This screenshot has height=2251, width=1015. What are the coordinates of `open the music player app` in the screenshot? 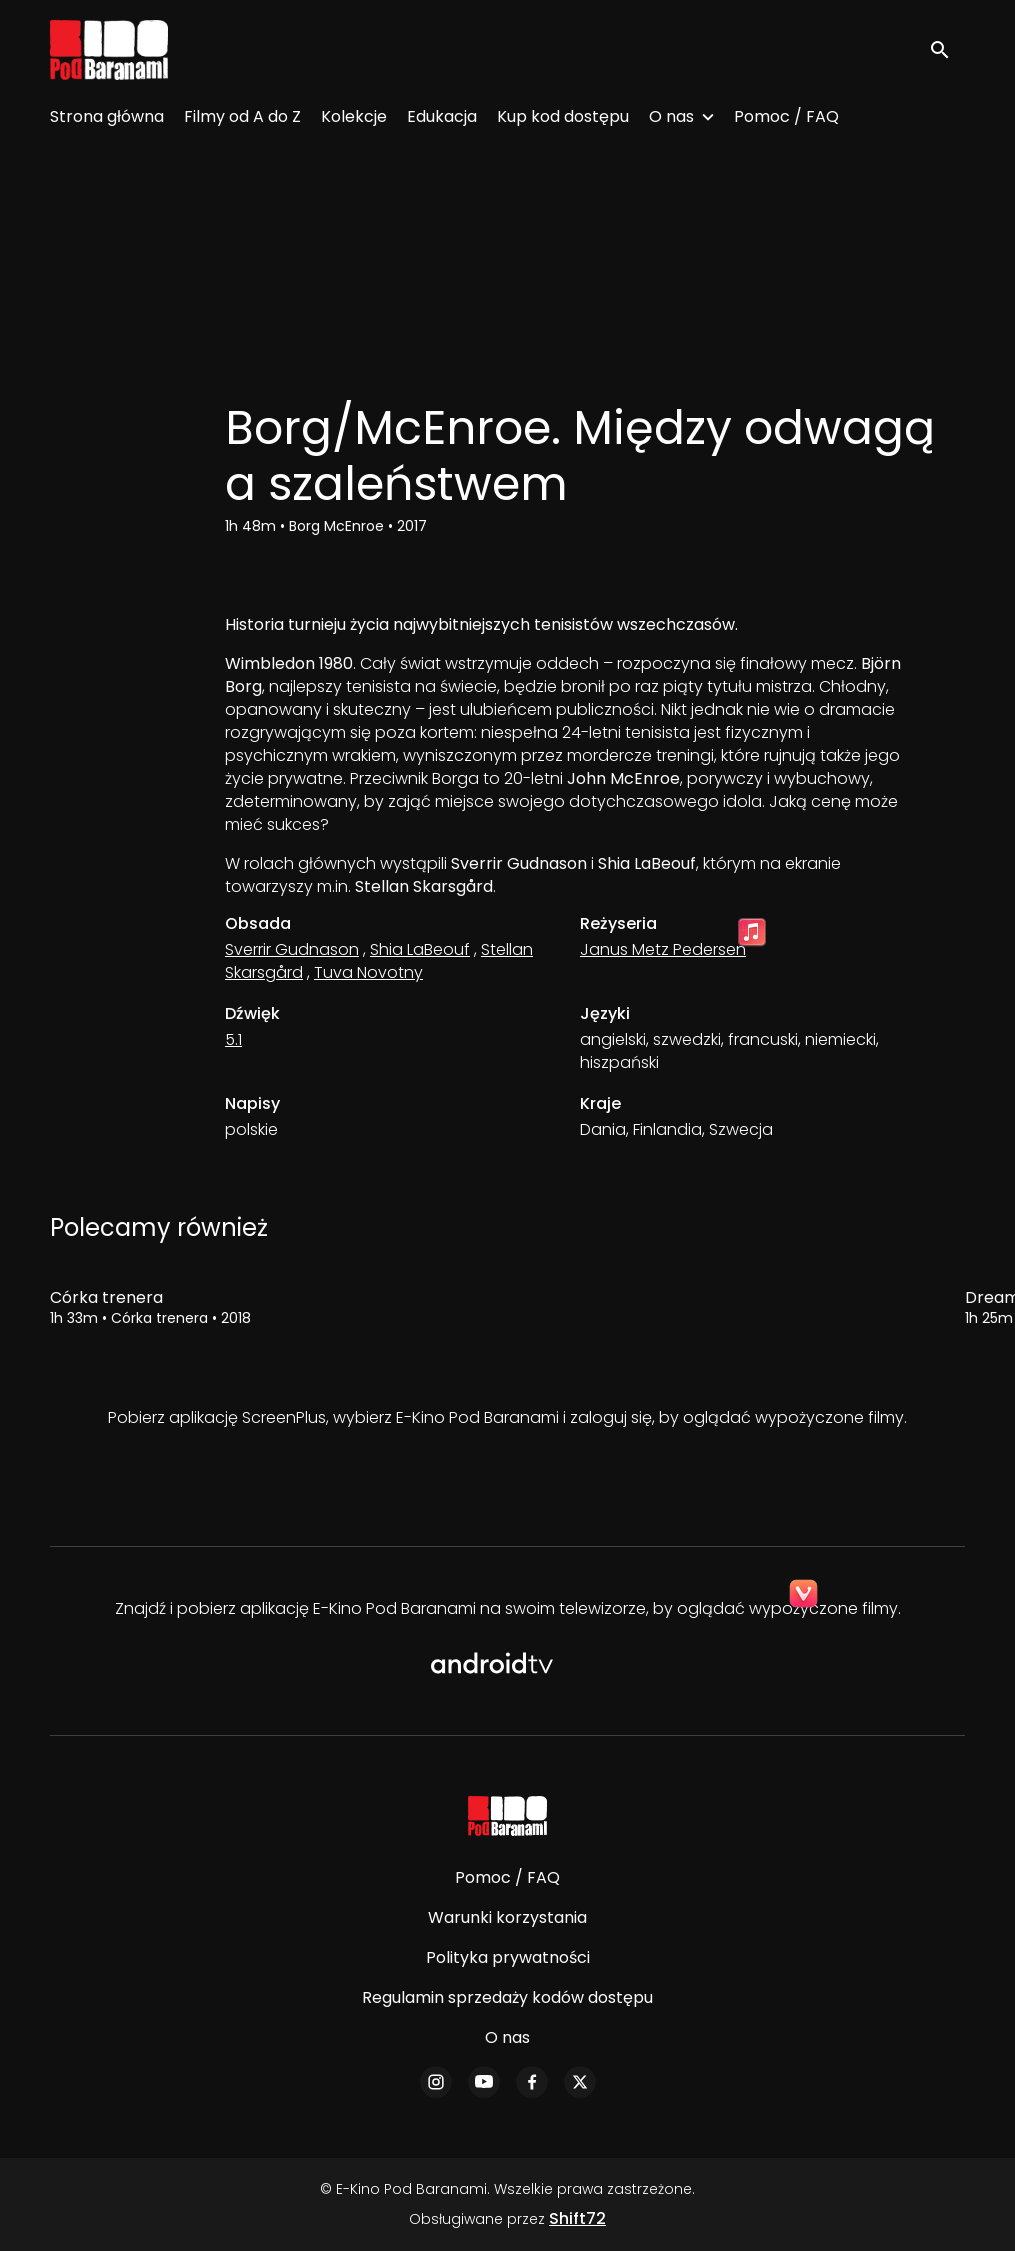 It's located at (752, 932).